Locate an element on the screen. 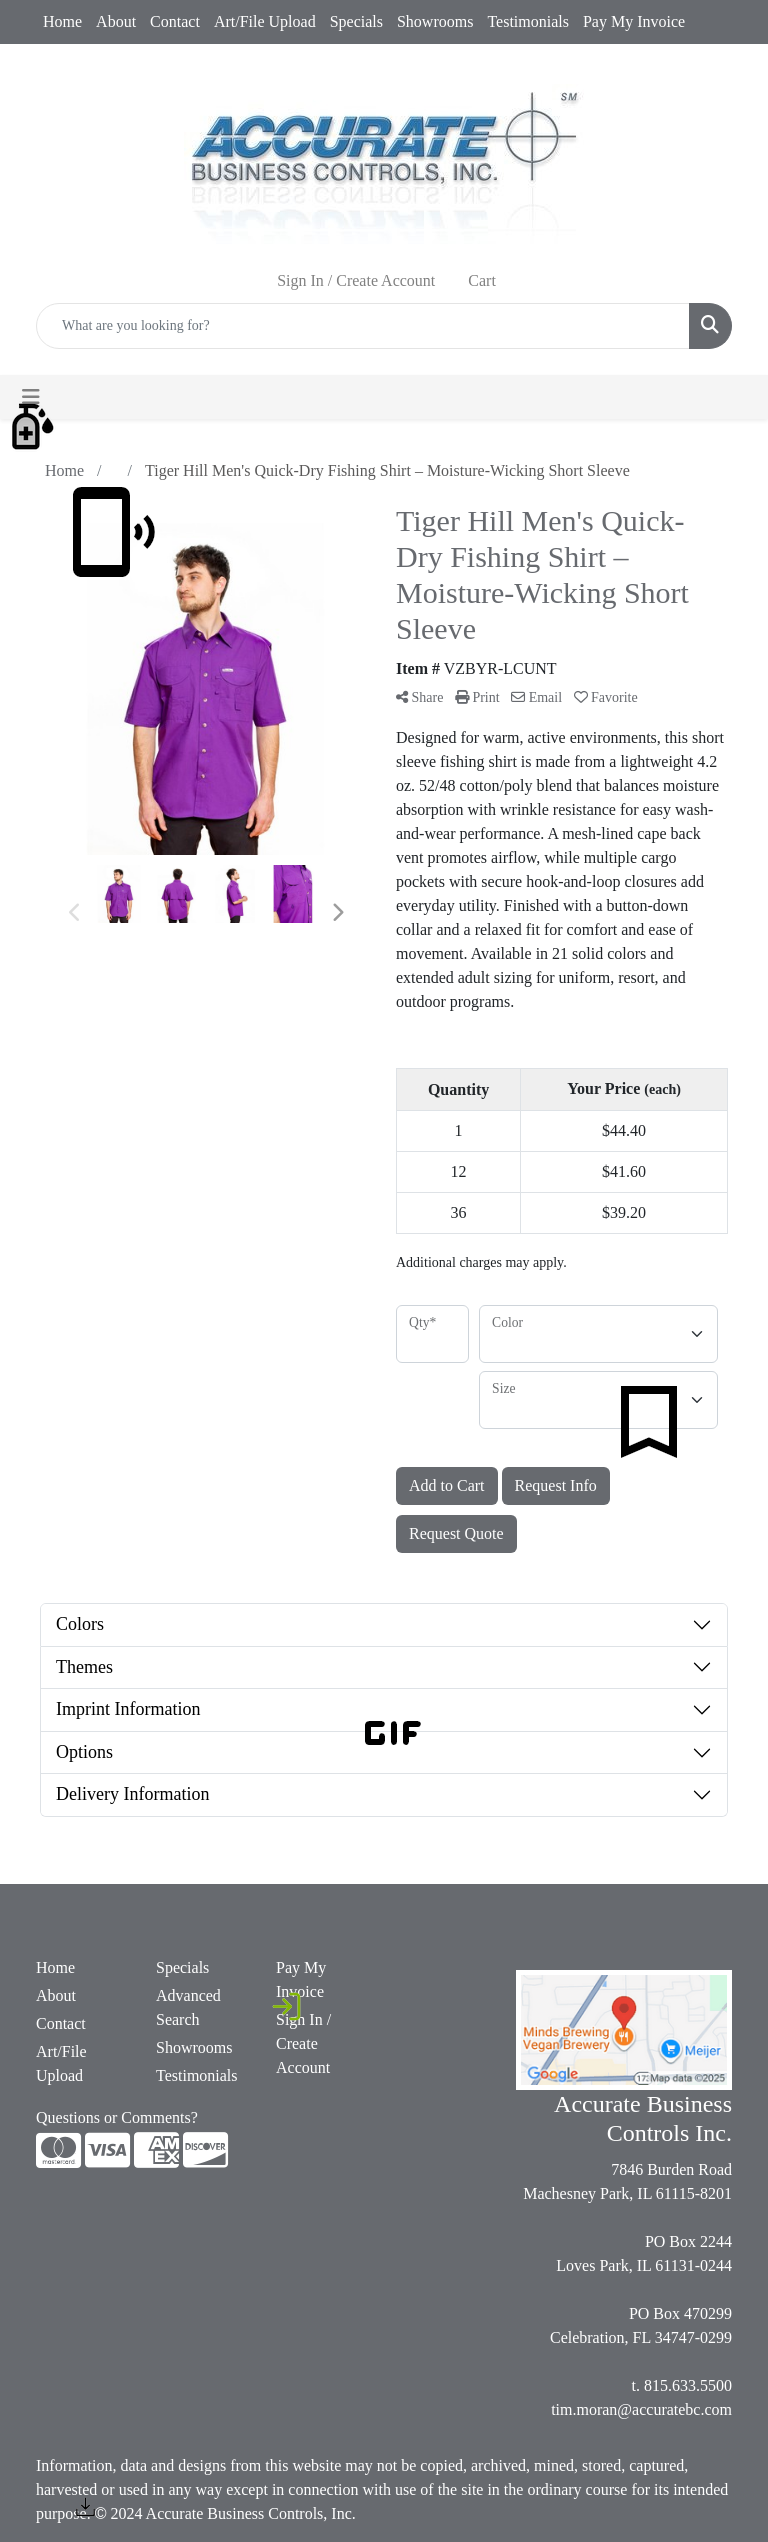 This screenshot has width=768, height=2542. access hand sanitizer station information is located at coordinates (30, 426).